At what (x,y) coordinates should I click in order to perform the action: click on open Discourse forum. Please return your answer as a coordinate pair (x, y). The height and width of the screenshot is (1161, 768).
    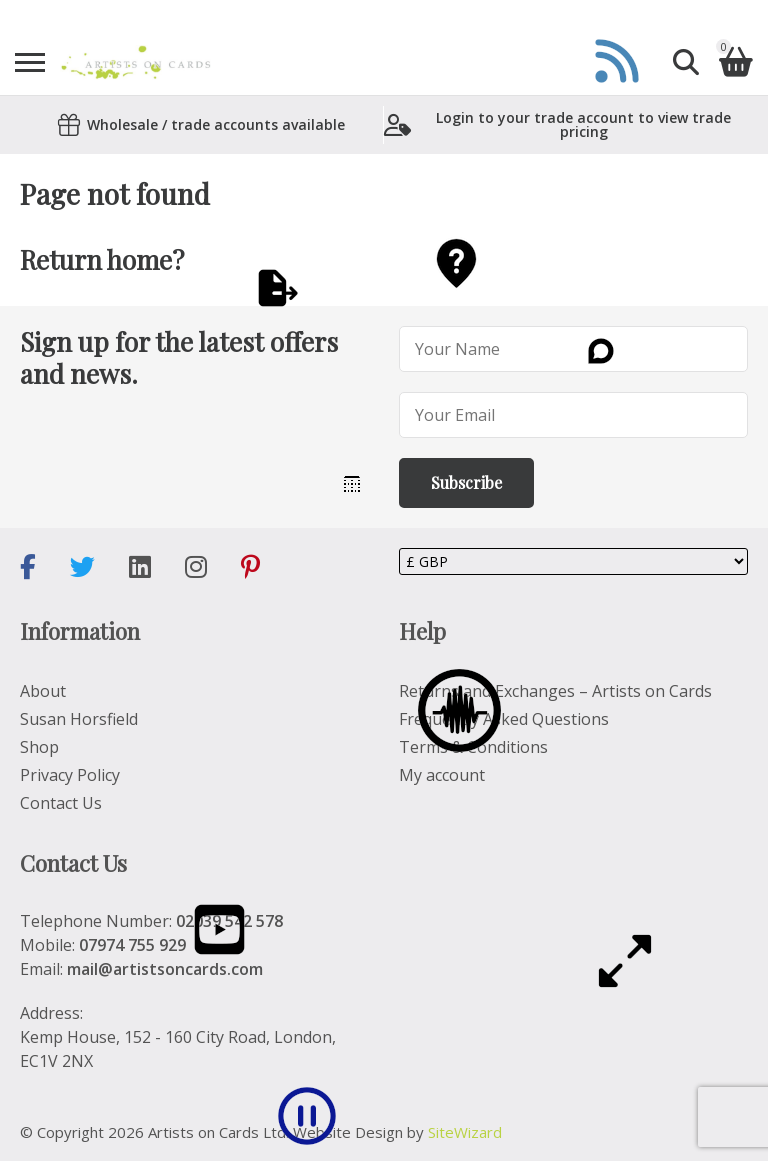
    Looking at the image, I should click on (601, 351).